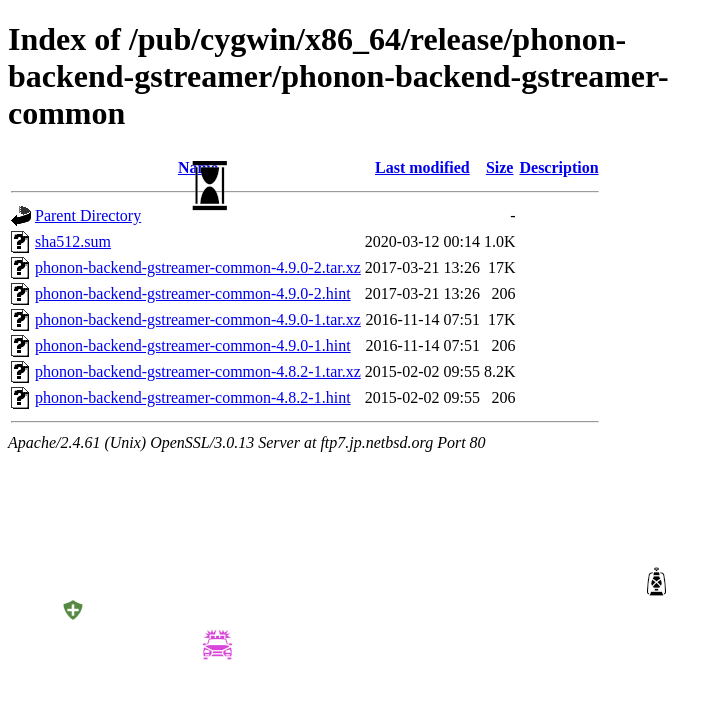 The image size is (703, 720). I want to click on indicates a loading or processing state, so click(209, 185).